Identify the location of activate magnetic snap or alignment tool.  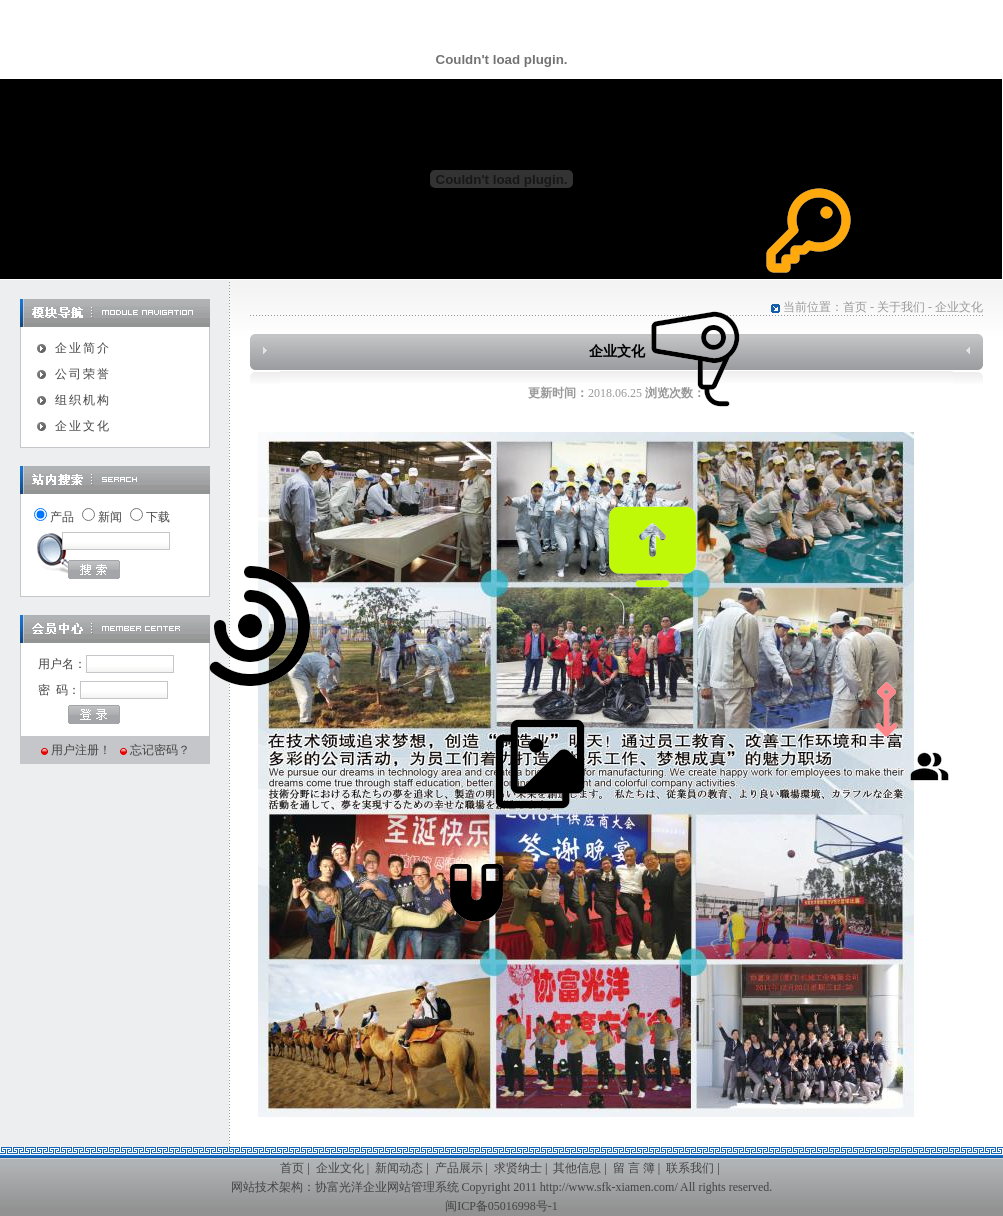
(476, 890).